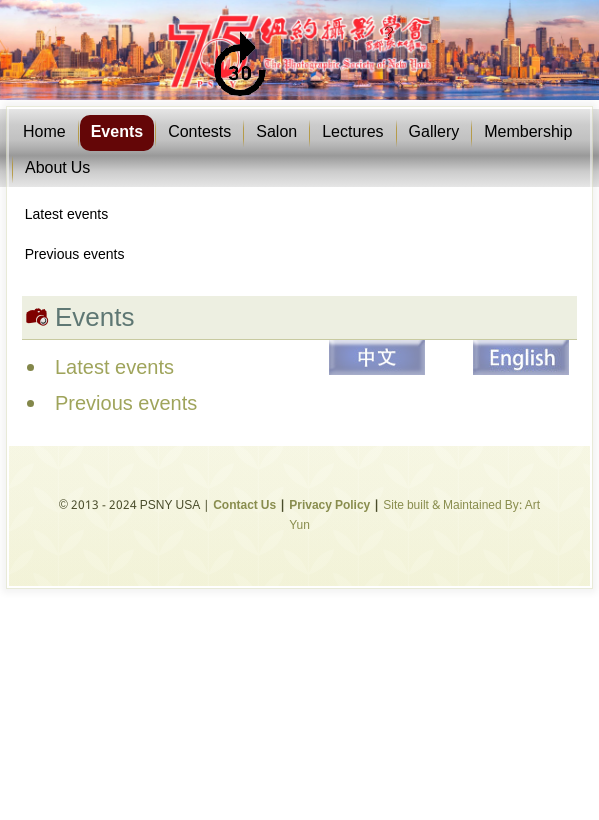 Image resolution: width=599 pixels, height=820 pixels. What do you see at coordinates (389, 33) in the screenshot?
I see `access help or support resources` at bounding box center [389, 33].